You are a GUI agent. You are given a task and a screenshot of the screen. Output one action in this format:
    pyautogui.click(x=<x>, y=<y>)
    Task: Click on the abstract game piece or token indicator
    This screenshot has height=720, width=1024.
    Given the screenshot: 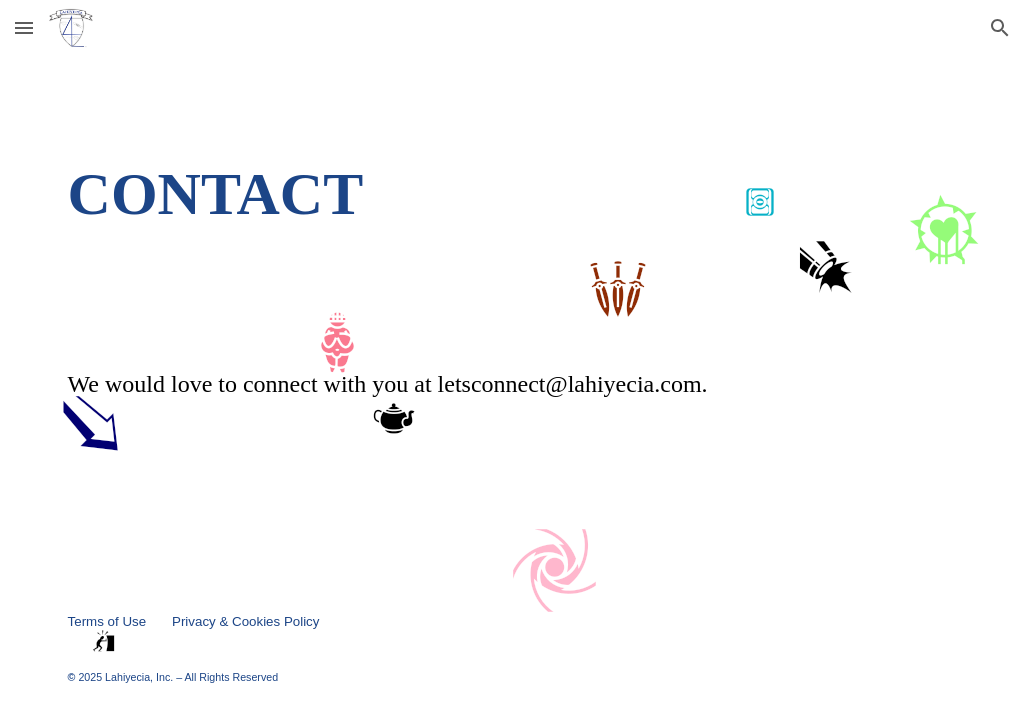 What is the action you would take?
    pyautogui.click(x=760, y=202)
    